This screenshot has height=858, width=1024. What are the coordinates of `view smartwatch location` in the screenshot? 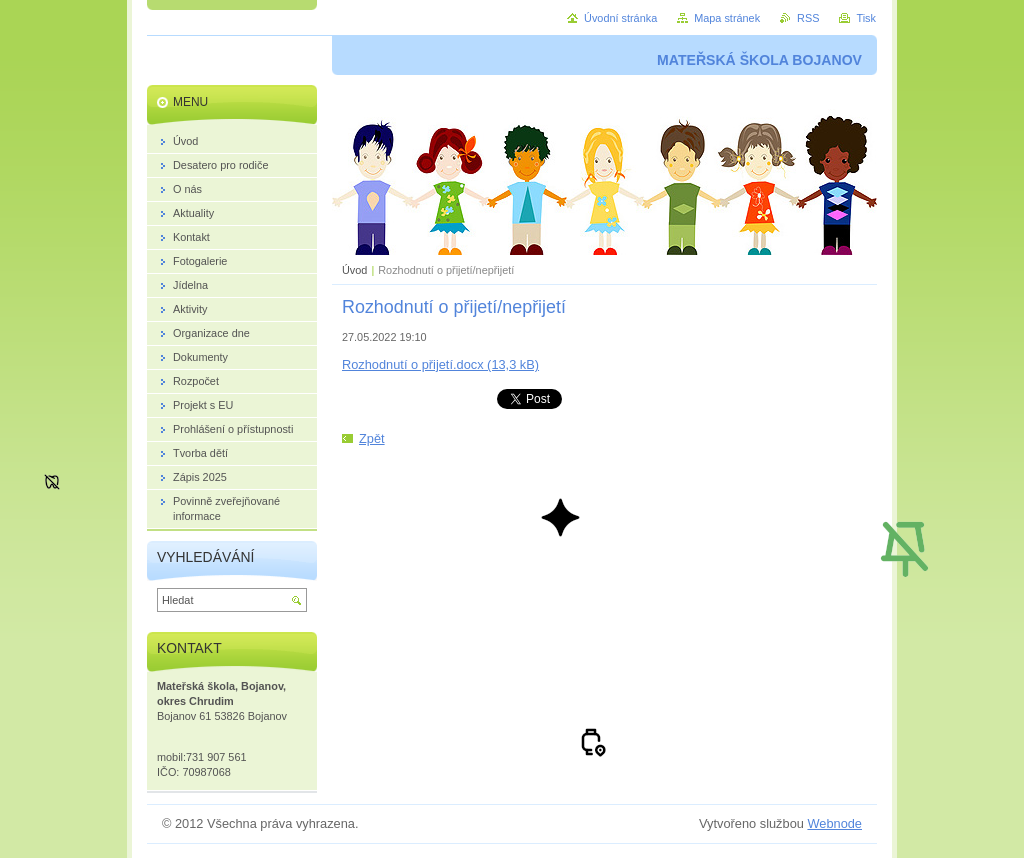 It's located at (591, 742).